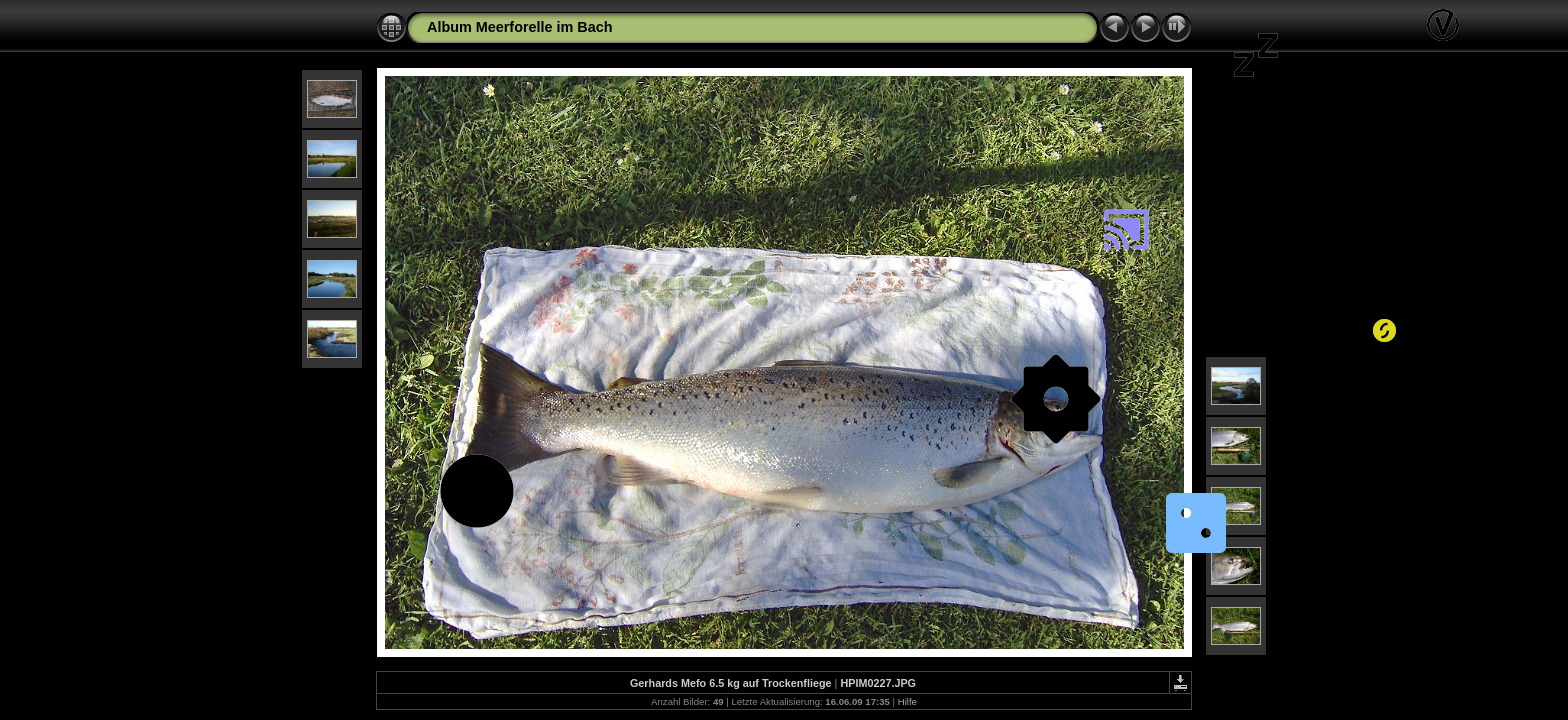  Describe the element at coordinates (1384, 330) in the screenshot. I see `open the Starling Bank app` at that location.